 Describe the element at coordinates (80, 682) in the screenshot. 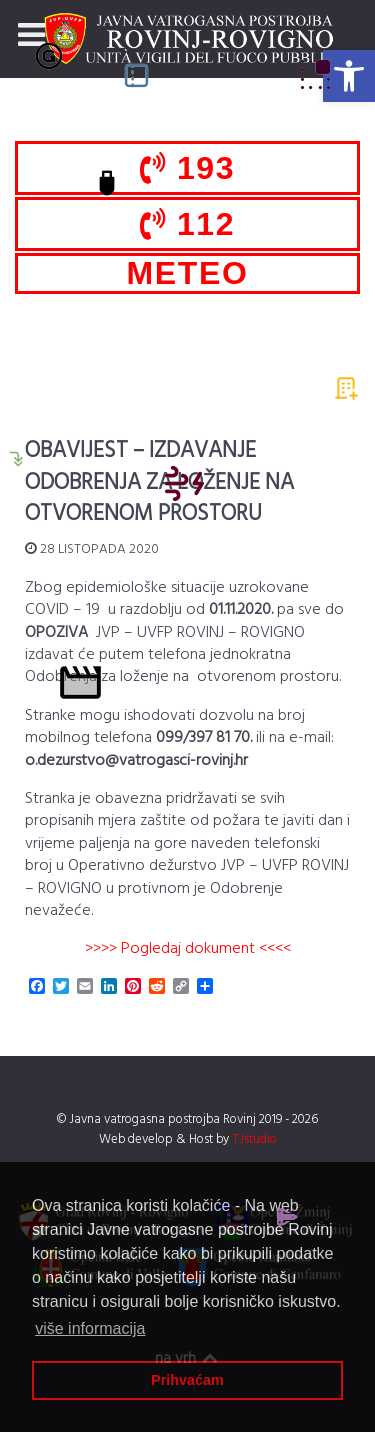

I see `access movies or video content` at that location.